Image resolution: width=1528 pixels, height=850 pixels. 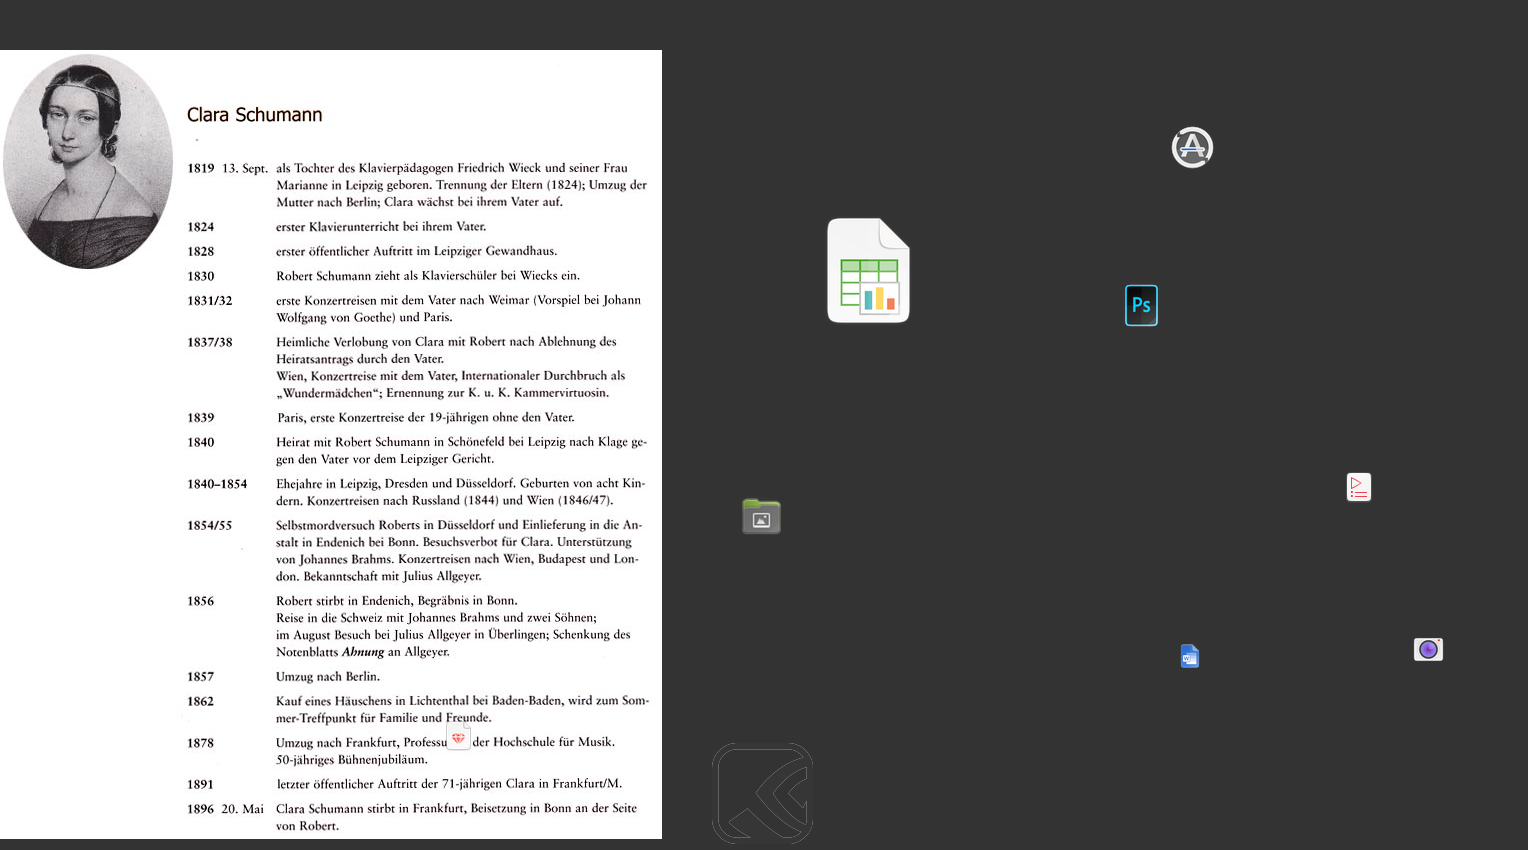 I want to click on an mpegurl audio playlist file, so click(x=1359, y=487).